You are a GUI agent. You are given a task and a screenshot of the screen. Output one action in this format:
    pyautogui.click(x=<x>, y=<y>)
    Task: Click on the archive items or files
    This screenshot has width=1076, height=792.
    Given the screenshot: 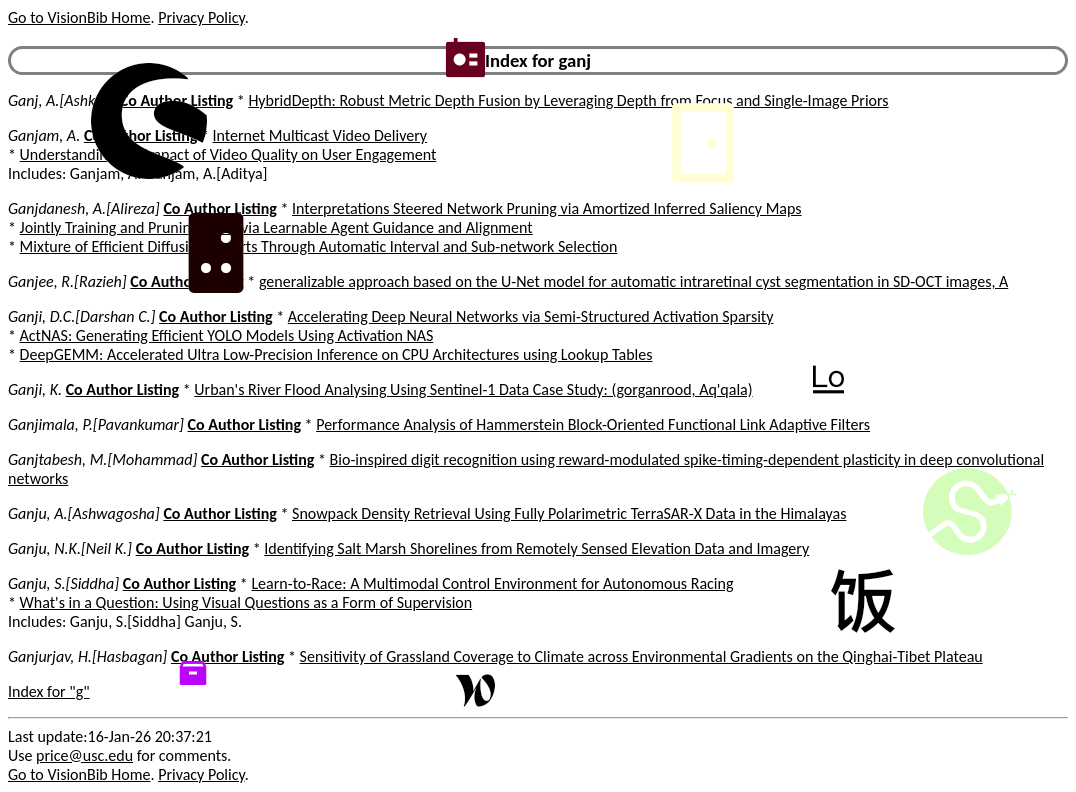 What is the action you would take?
    pyautogui.click(x=193, y=673)
    